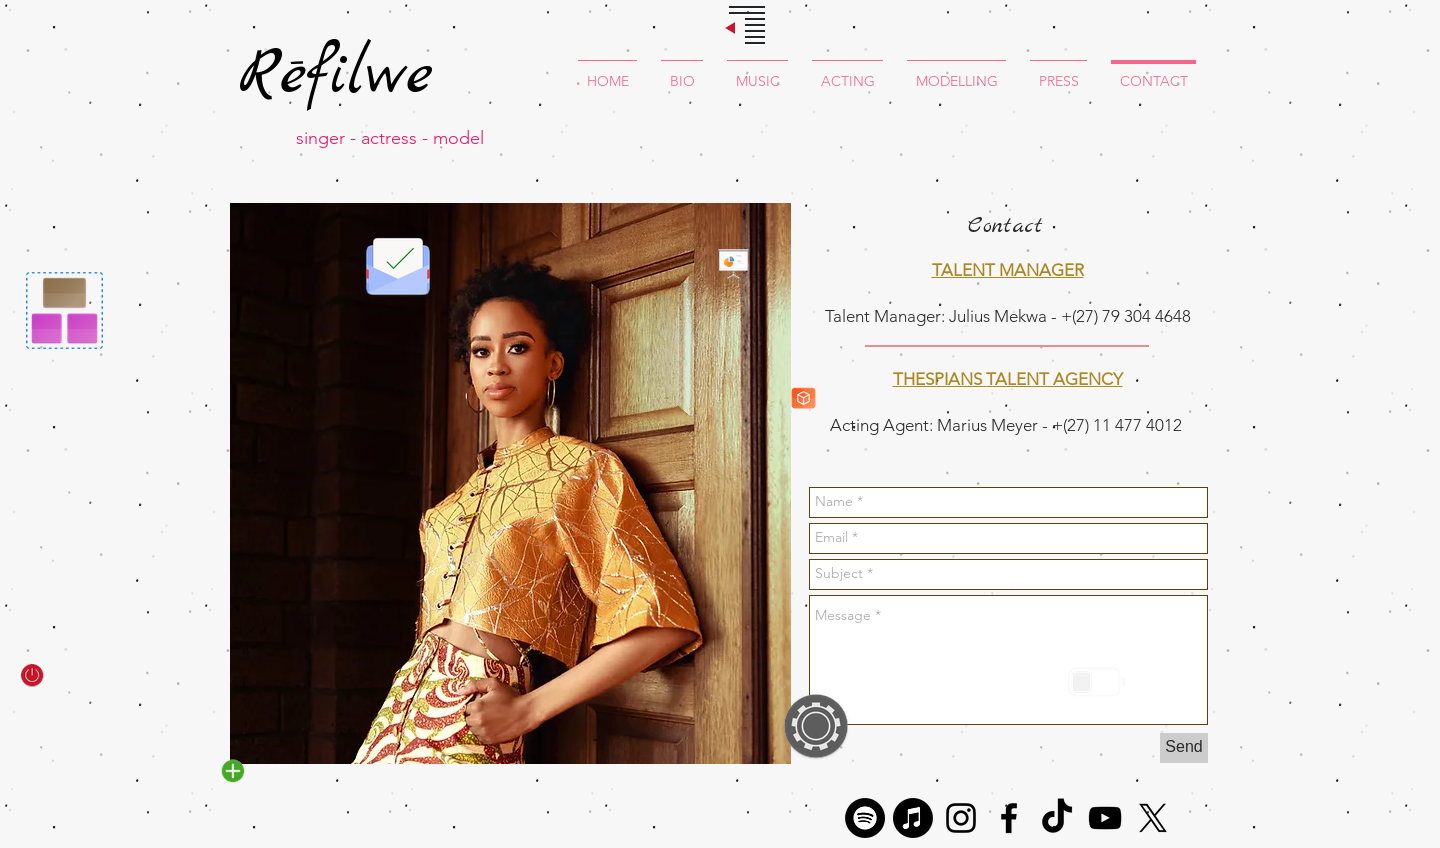 The image size is (1440, 848). Describe the element at coordinates (398, 270) in the screenshot. I see `mark email as not junk or spam` at that location.